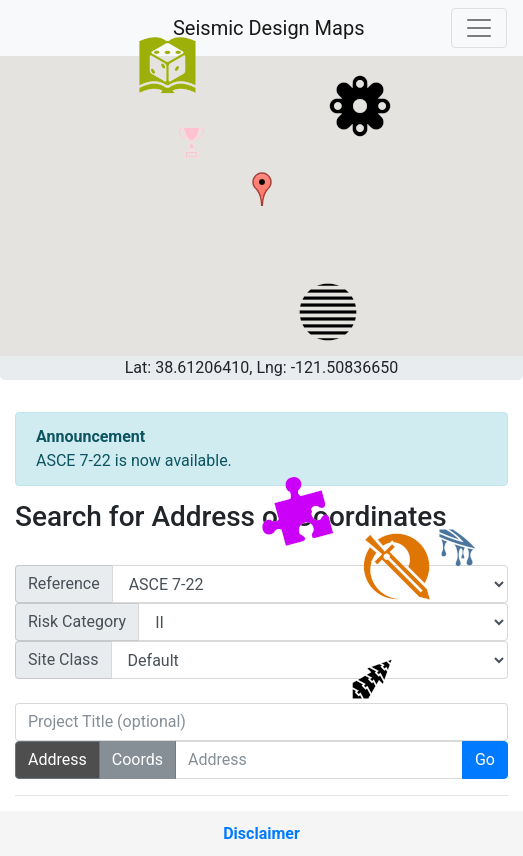 The width and height of the screenshot is (523, 856). What do you see at coordinates (328, 312) in the screenshot?
I see `represents a holographic or 3D display element` at bounding box center [328, 312].